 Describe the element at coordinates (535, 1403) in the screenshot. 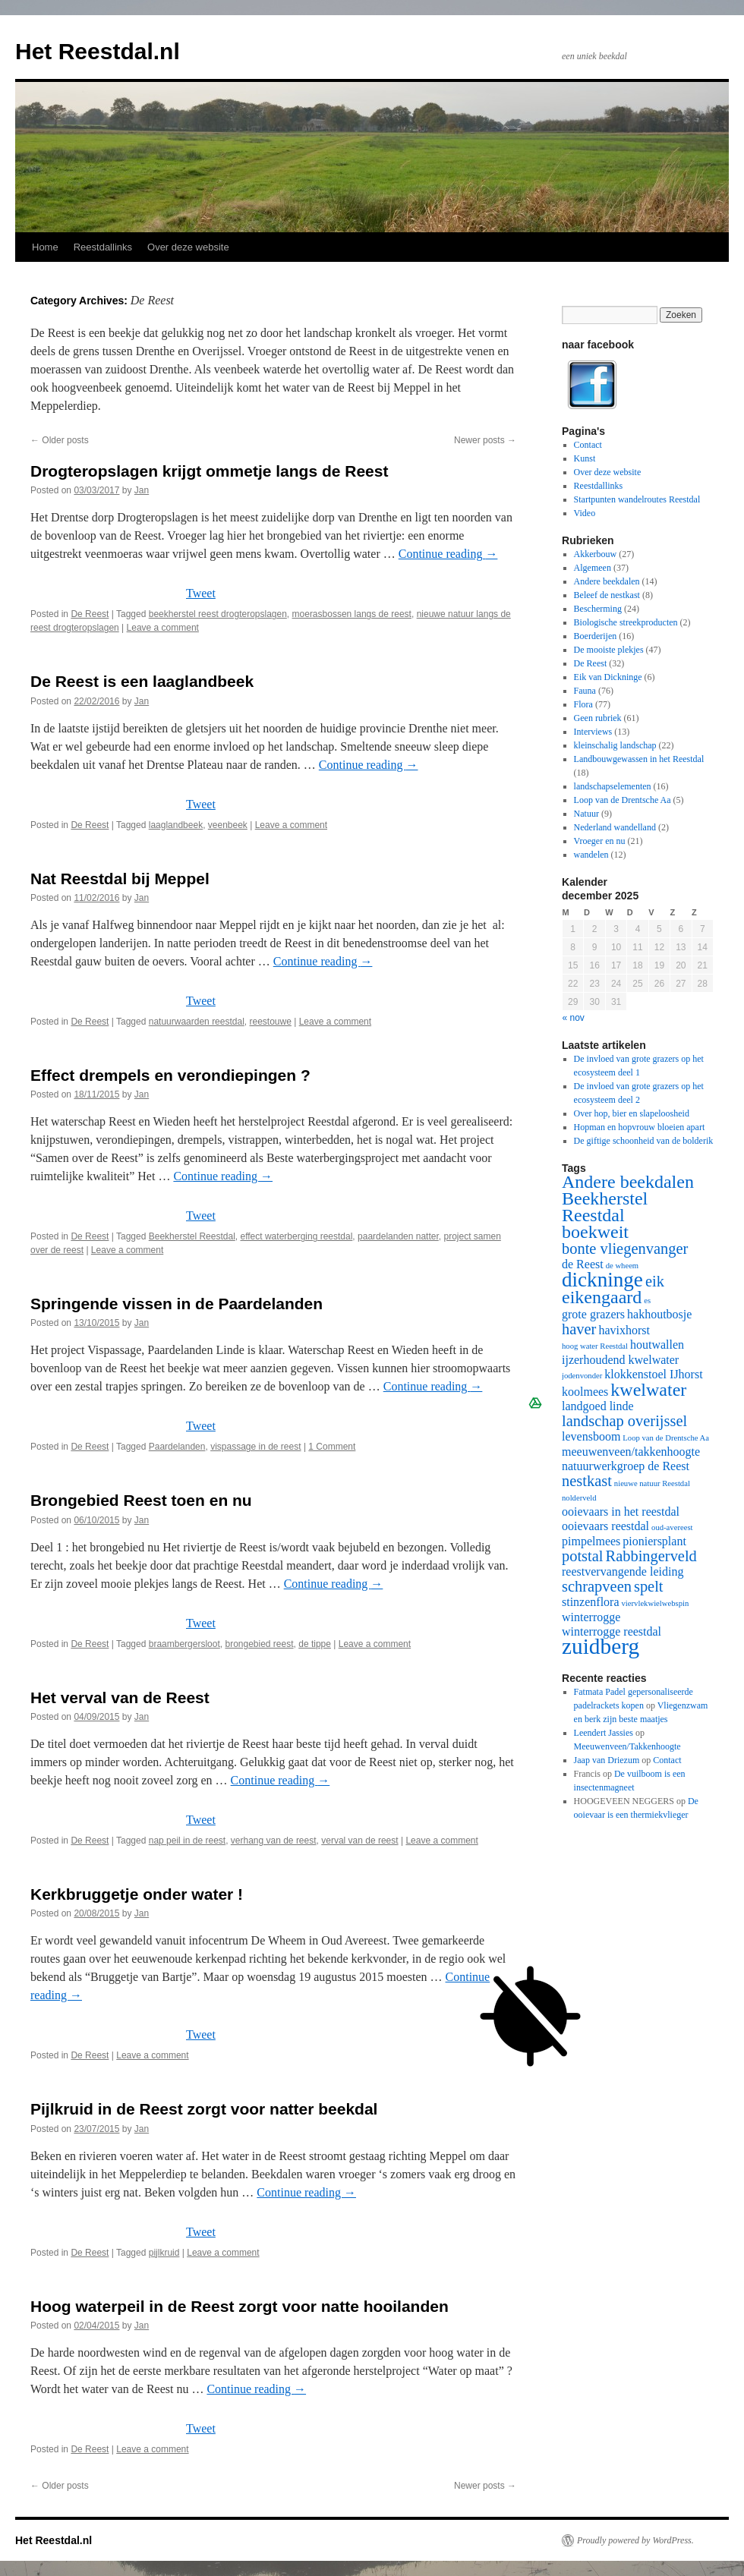

I see `open Google Drive` at that location.